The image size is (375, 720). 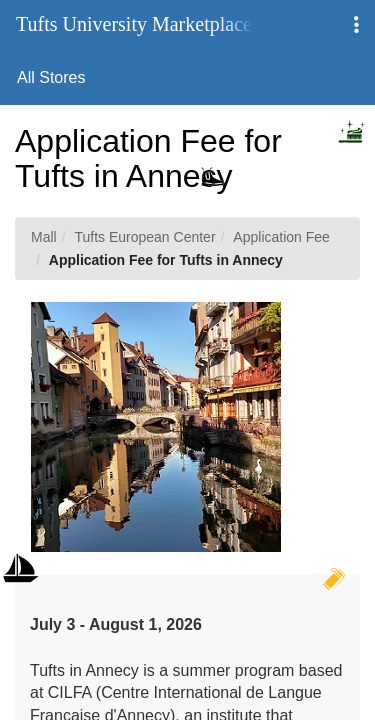 What do you see at coordinates (21, 568) in the screenshot?
I see `access sailing or boating activities` at bounding box center [21, 568].